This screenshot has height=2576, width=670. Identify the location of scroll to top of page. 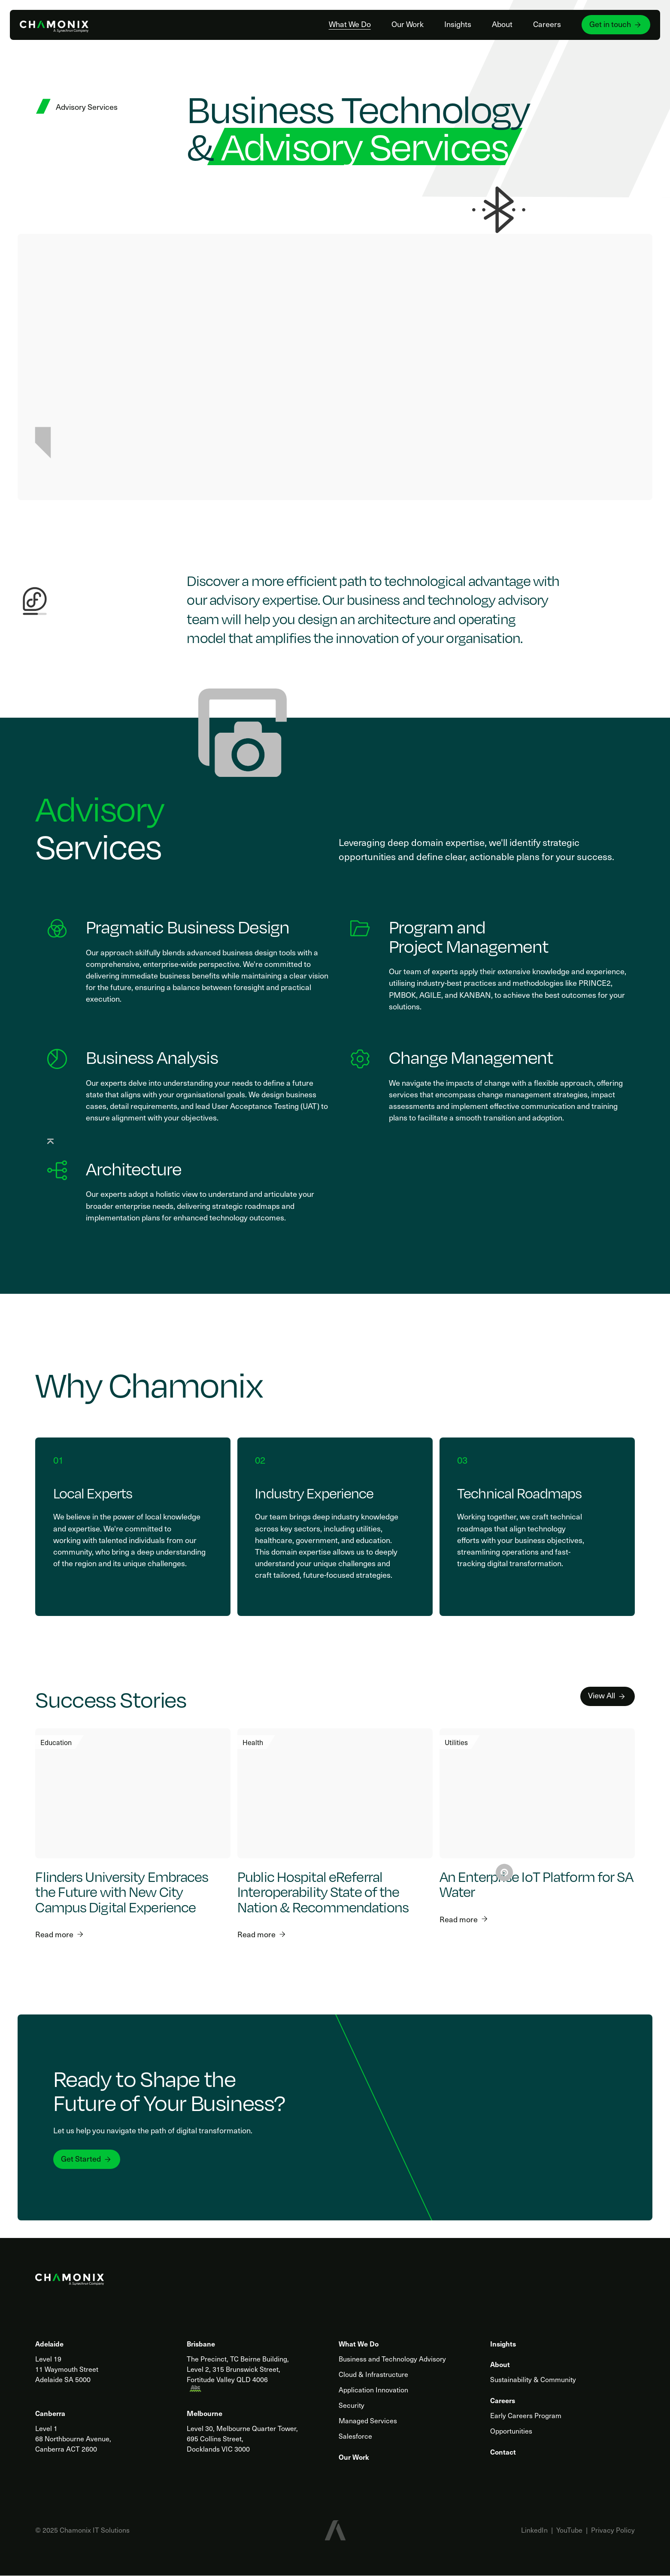
(50, 1141).